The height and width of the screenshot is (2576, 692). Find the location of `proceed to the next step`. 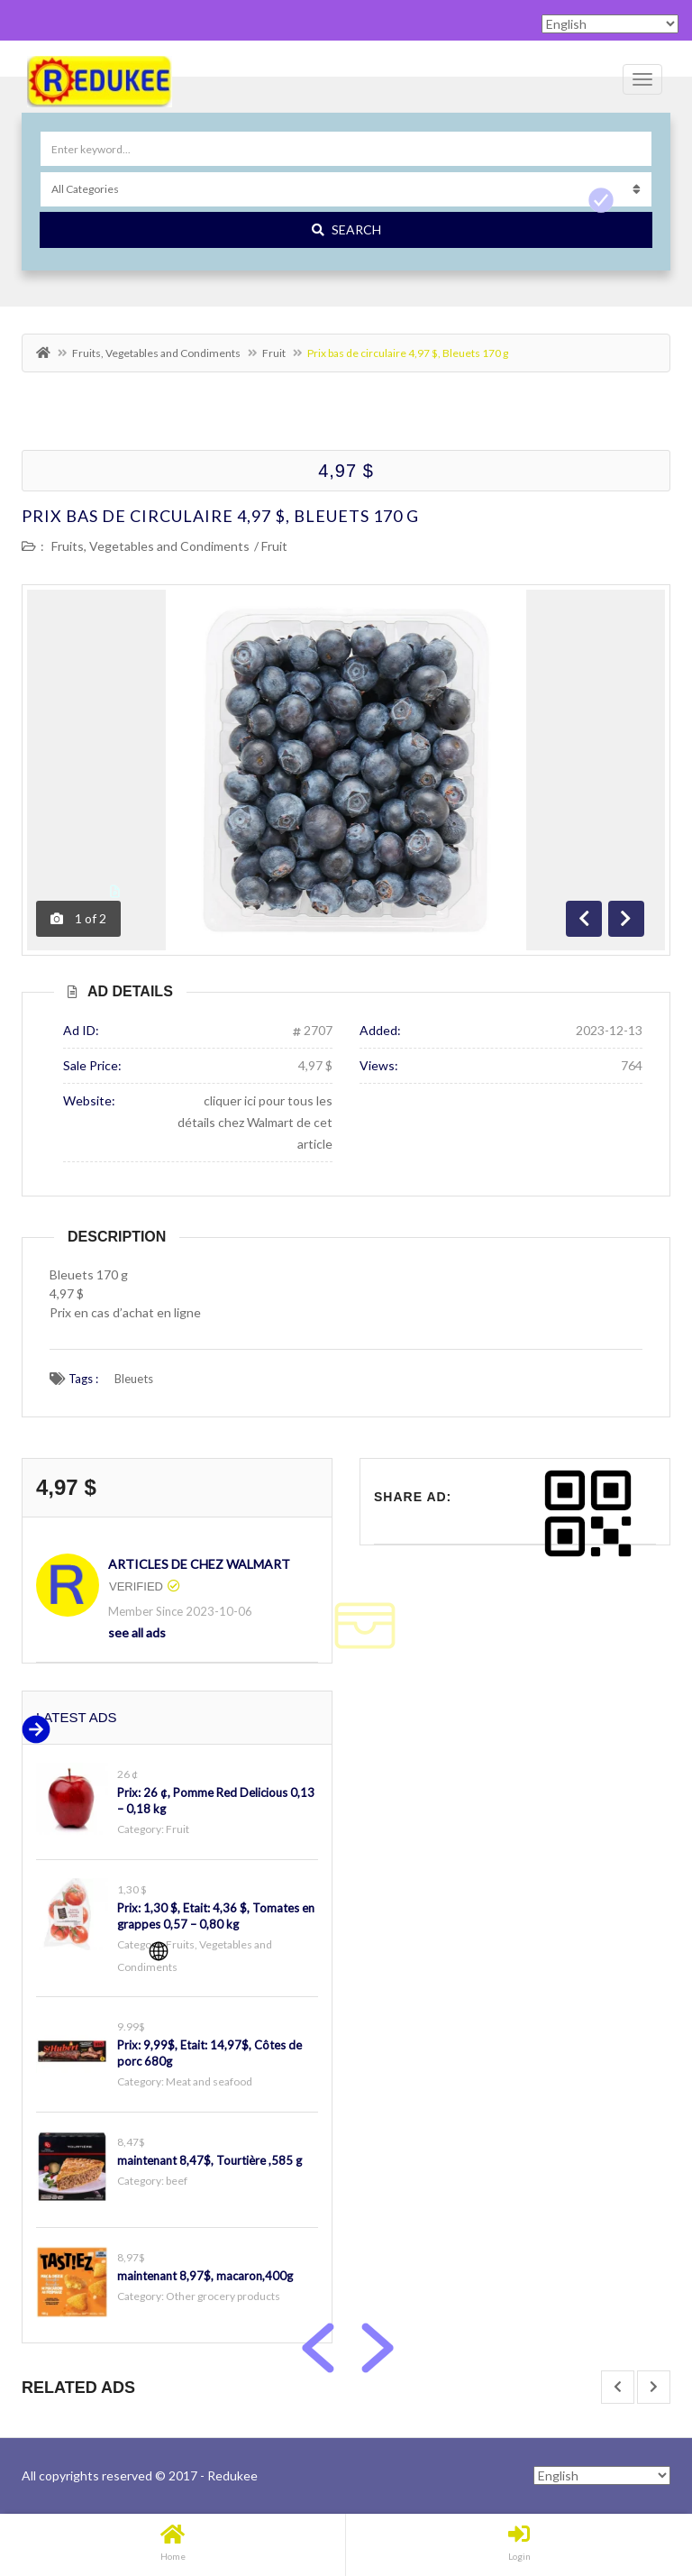

proceed to the next step is located at coordinates (36, 1729).